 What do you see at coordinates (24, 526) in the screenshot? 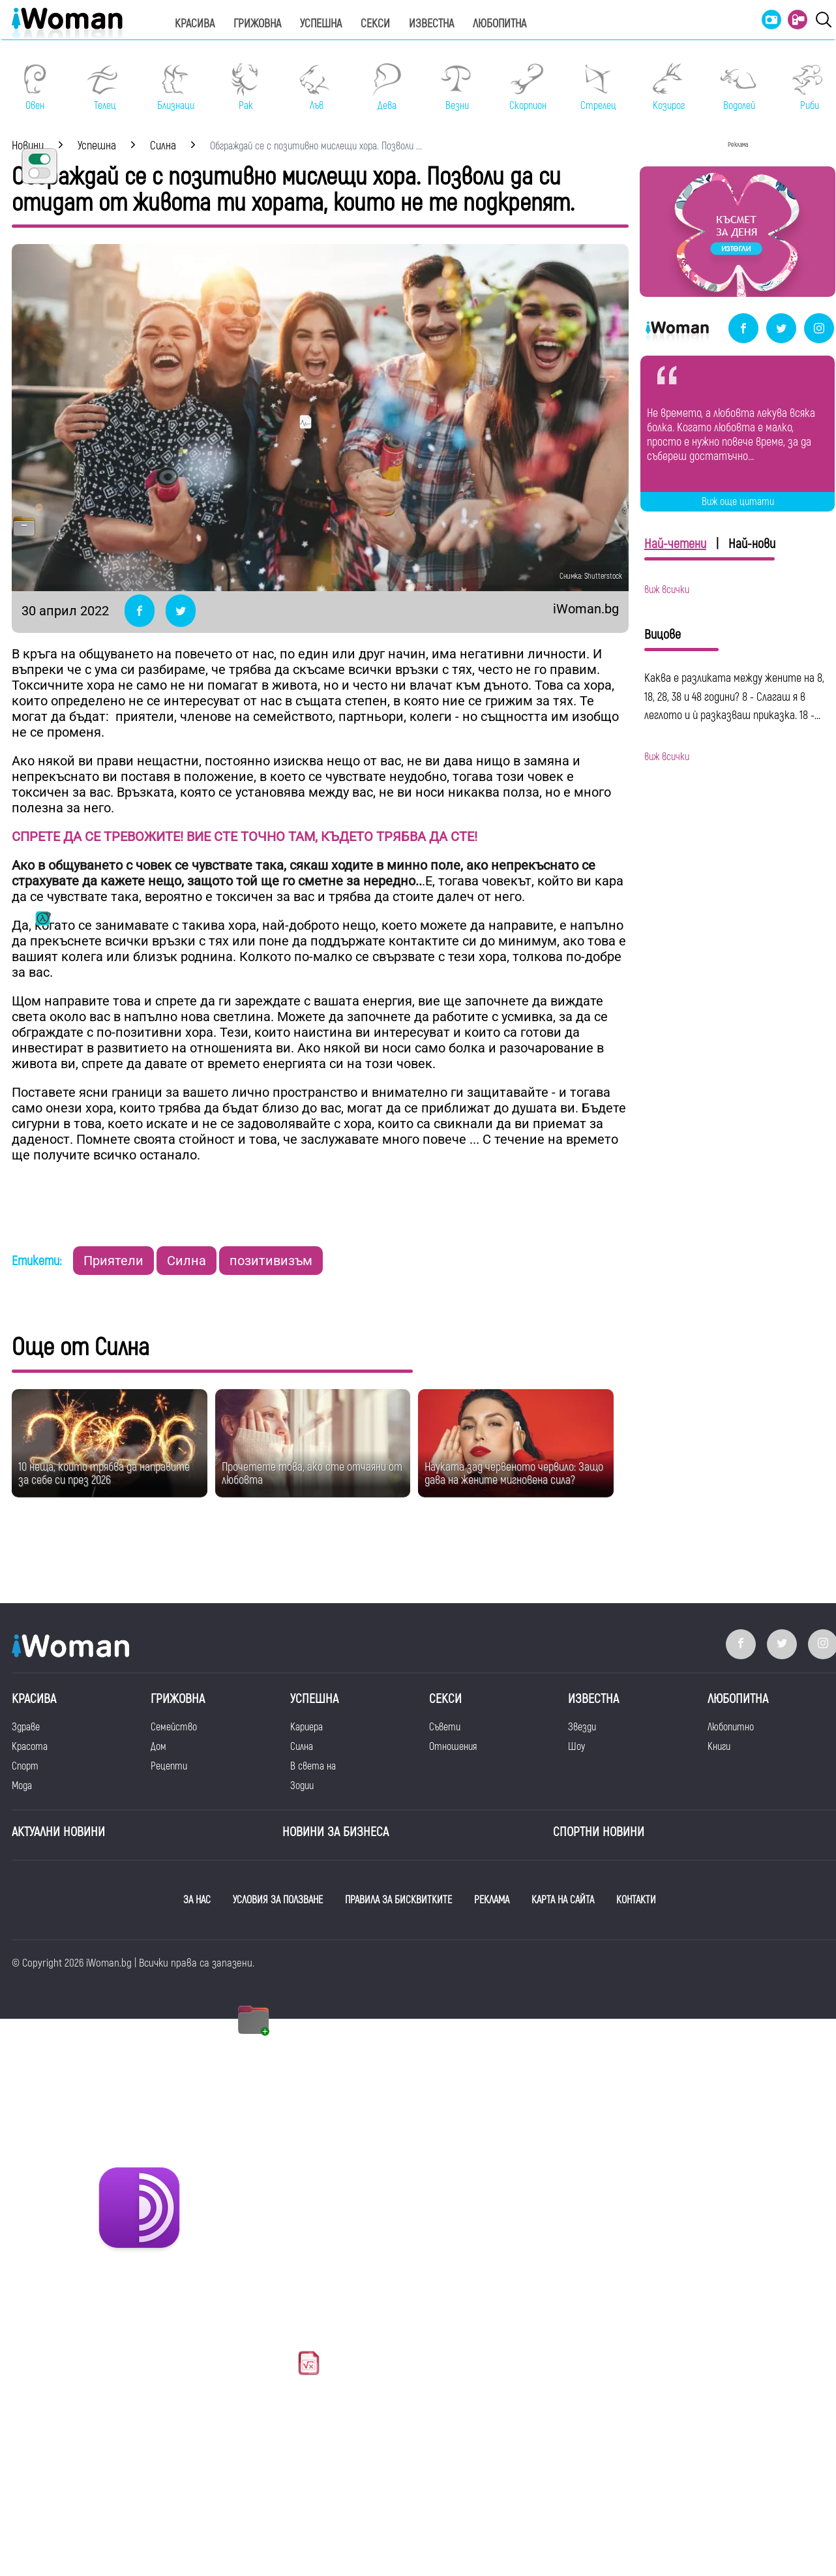
I see `open the file manager` at bounding box center [24, 526].